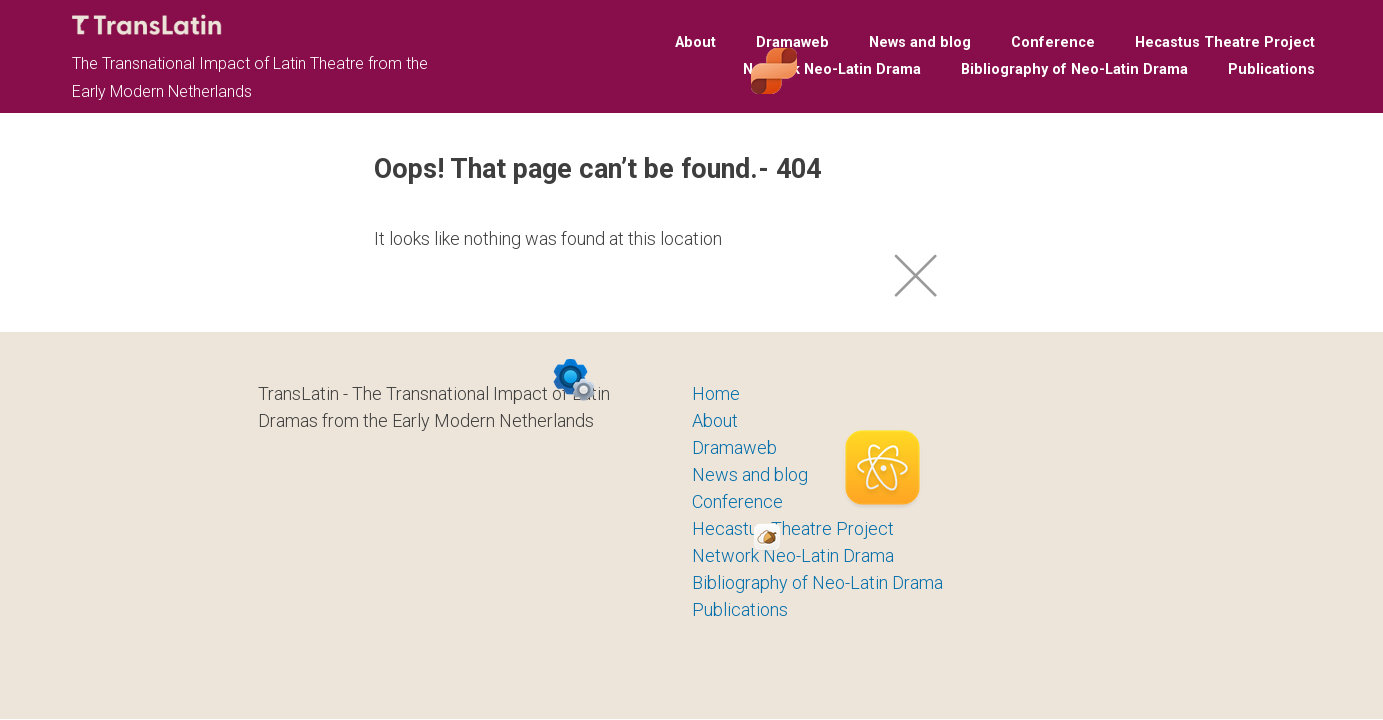 This screenshot has width=1383, height=720. I want to click on open nut cloud storage app, so click(767, 537).